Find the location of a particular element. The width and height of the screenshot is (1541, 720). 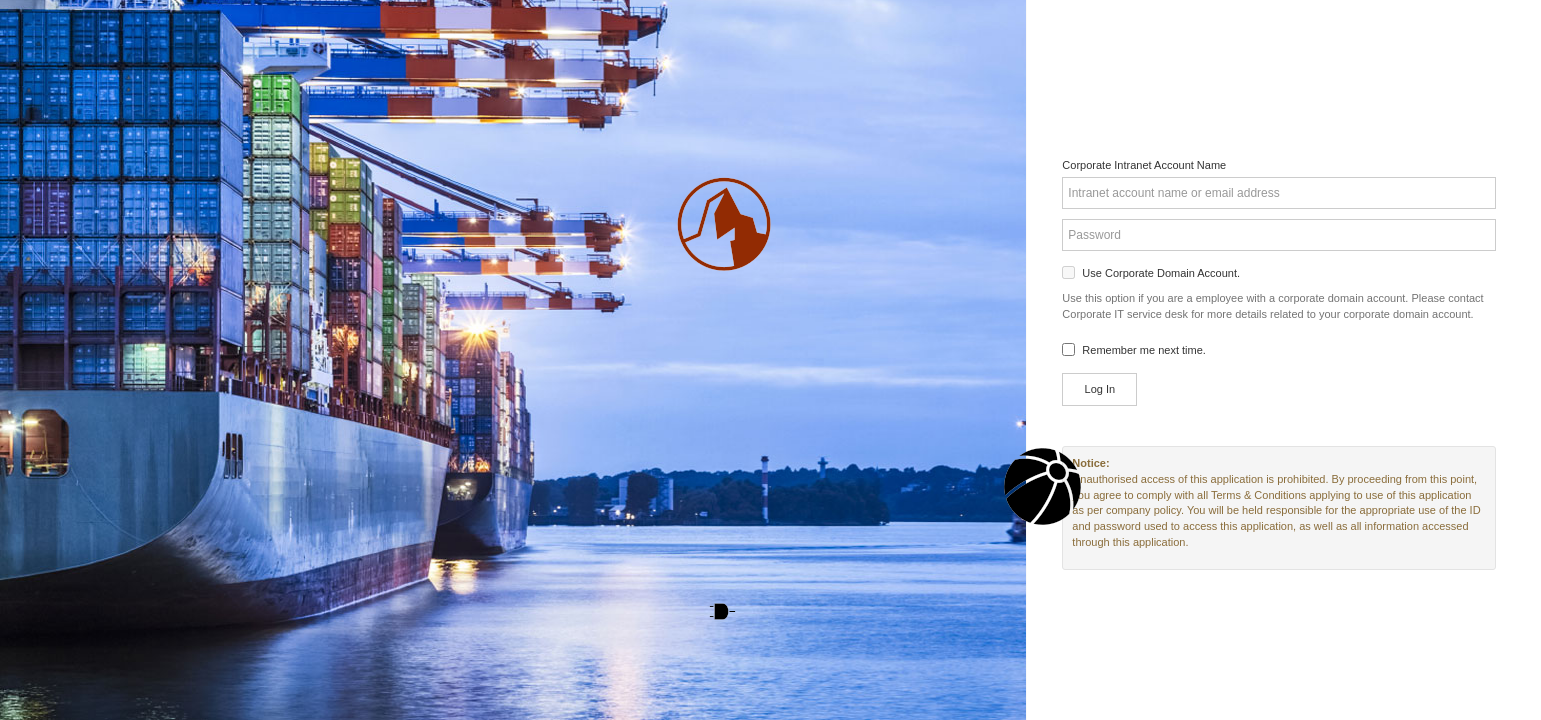

represents an AND logic gate in a circuit diagram is located at coordinates (722, 611).